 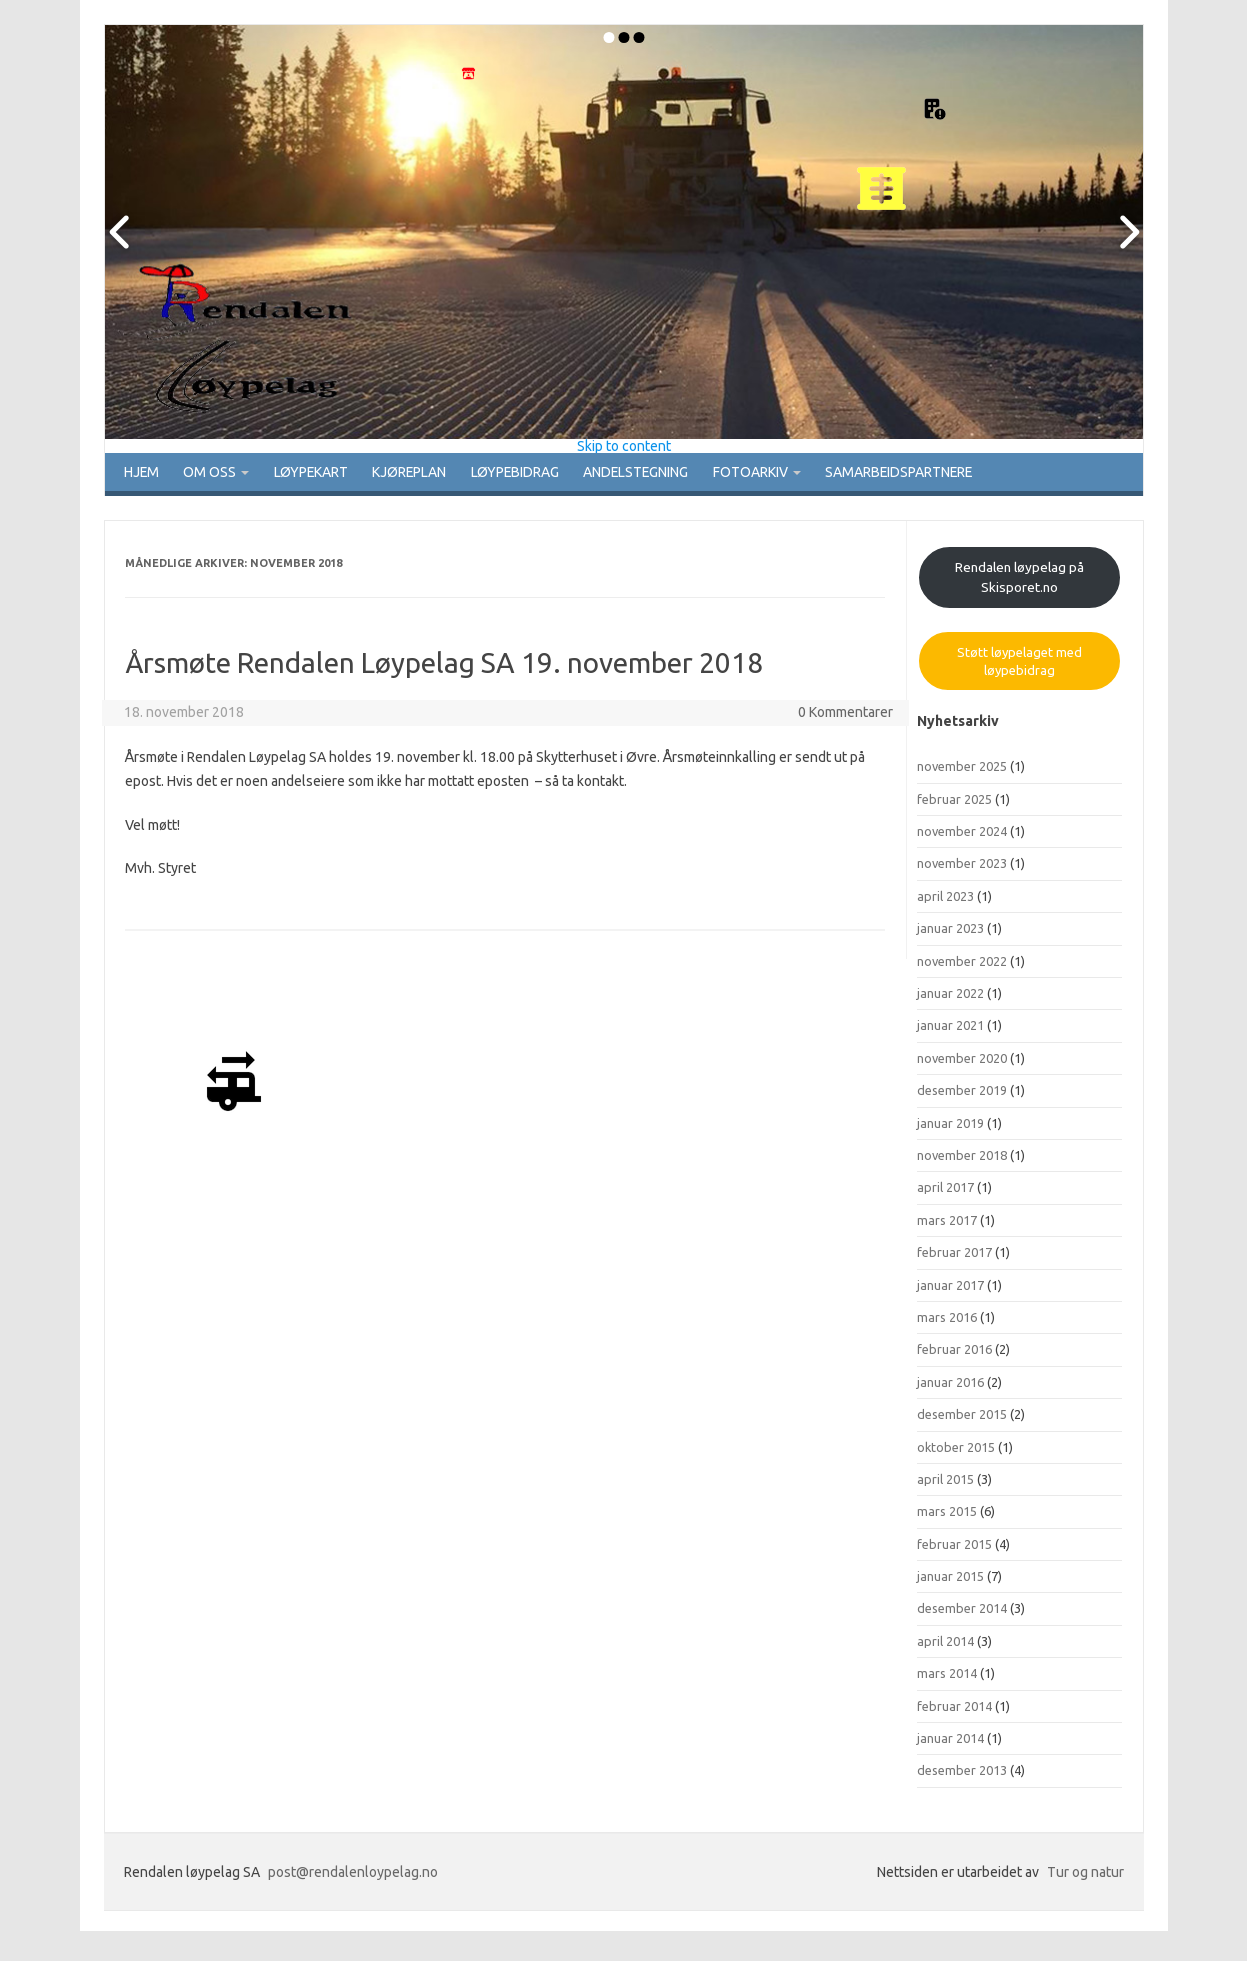 What do you see at coordinates (881, 188) in the screenshot?
I see `view x-ray or medical imaging results` at bounding box center [881, 188].